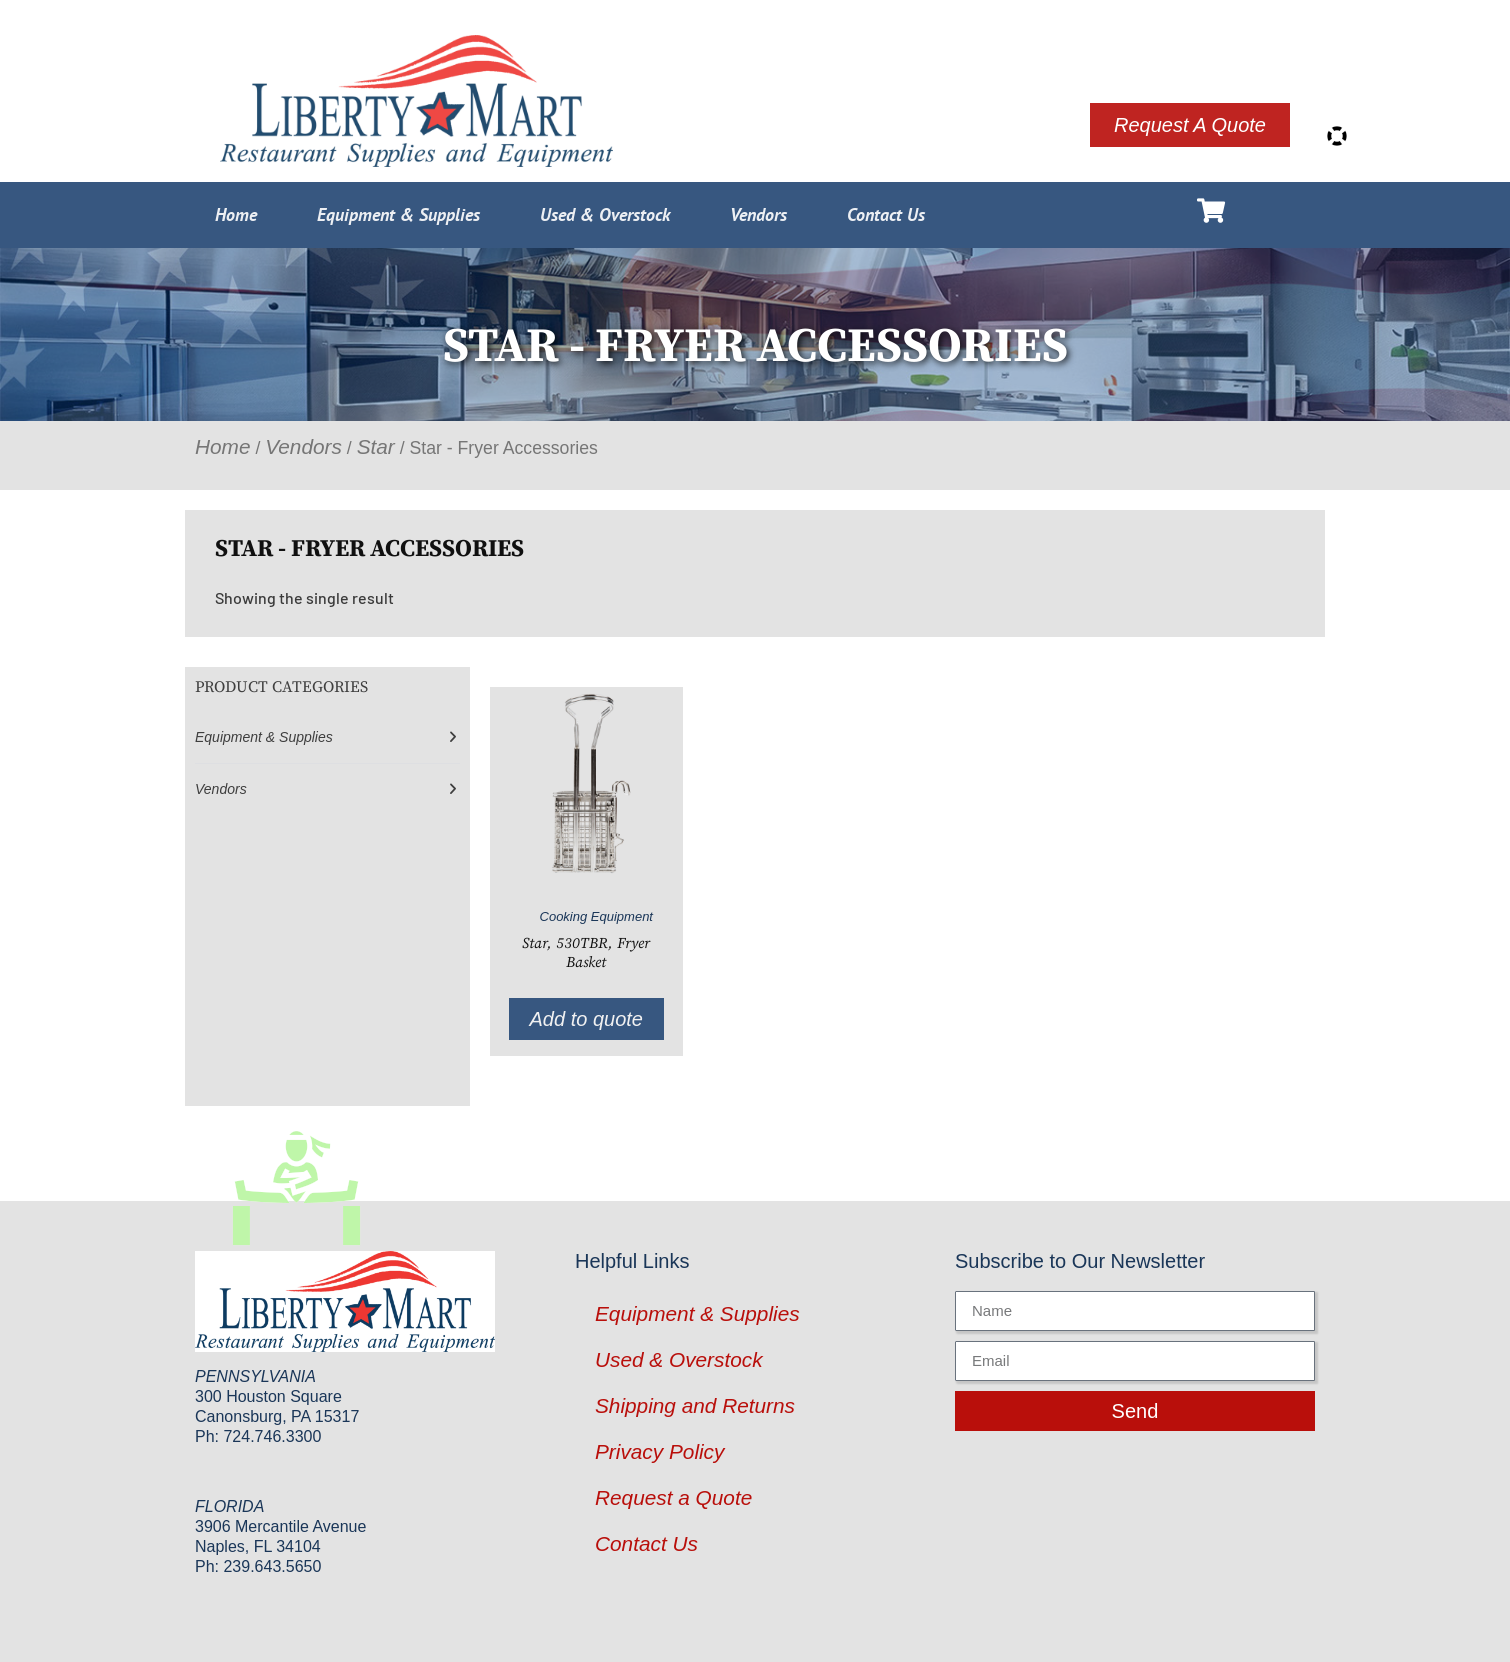 The width and height of the screenshot is (1510, 1662). Describe the element at coordinates (1337, 136) in the screenshot. I see `access help or support center` at that location.